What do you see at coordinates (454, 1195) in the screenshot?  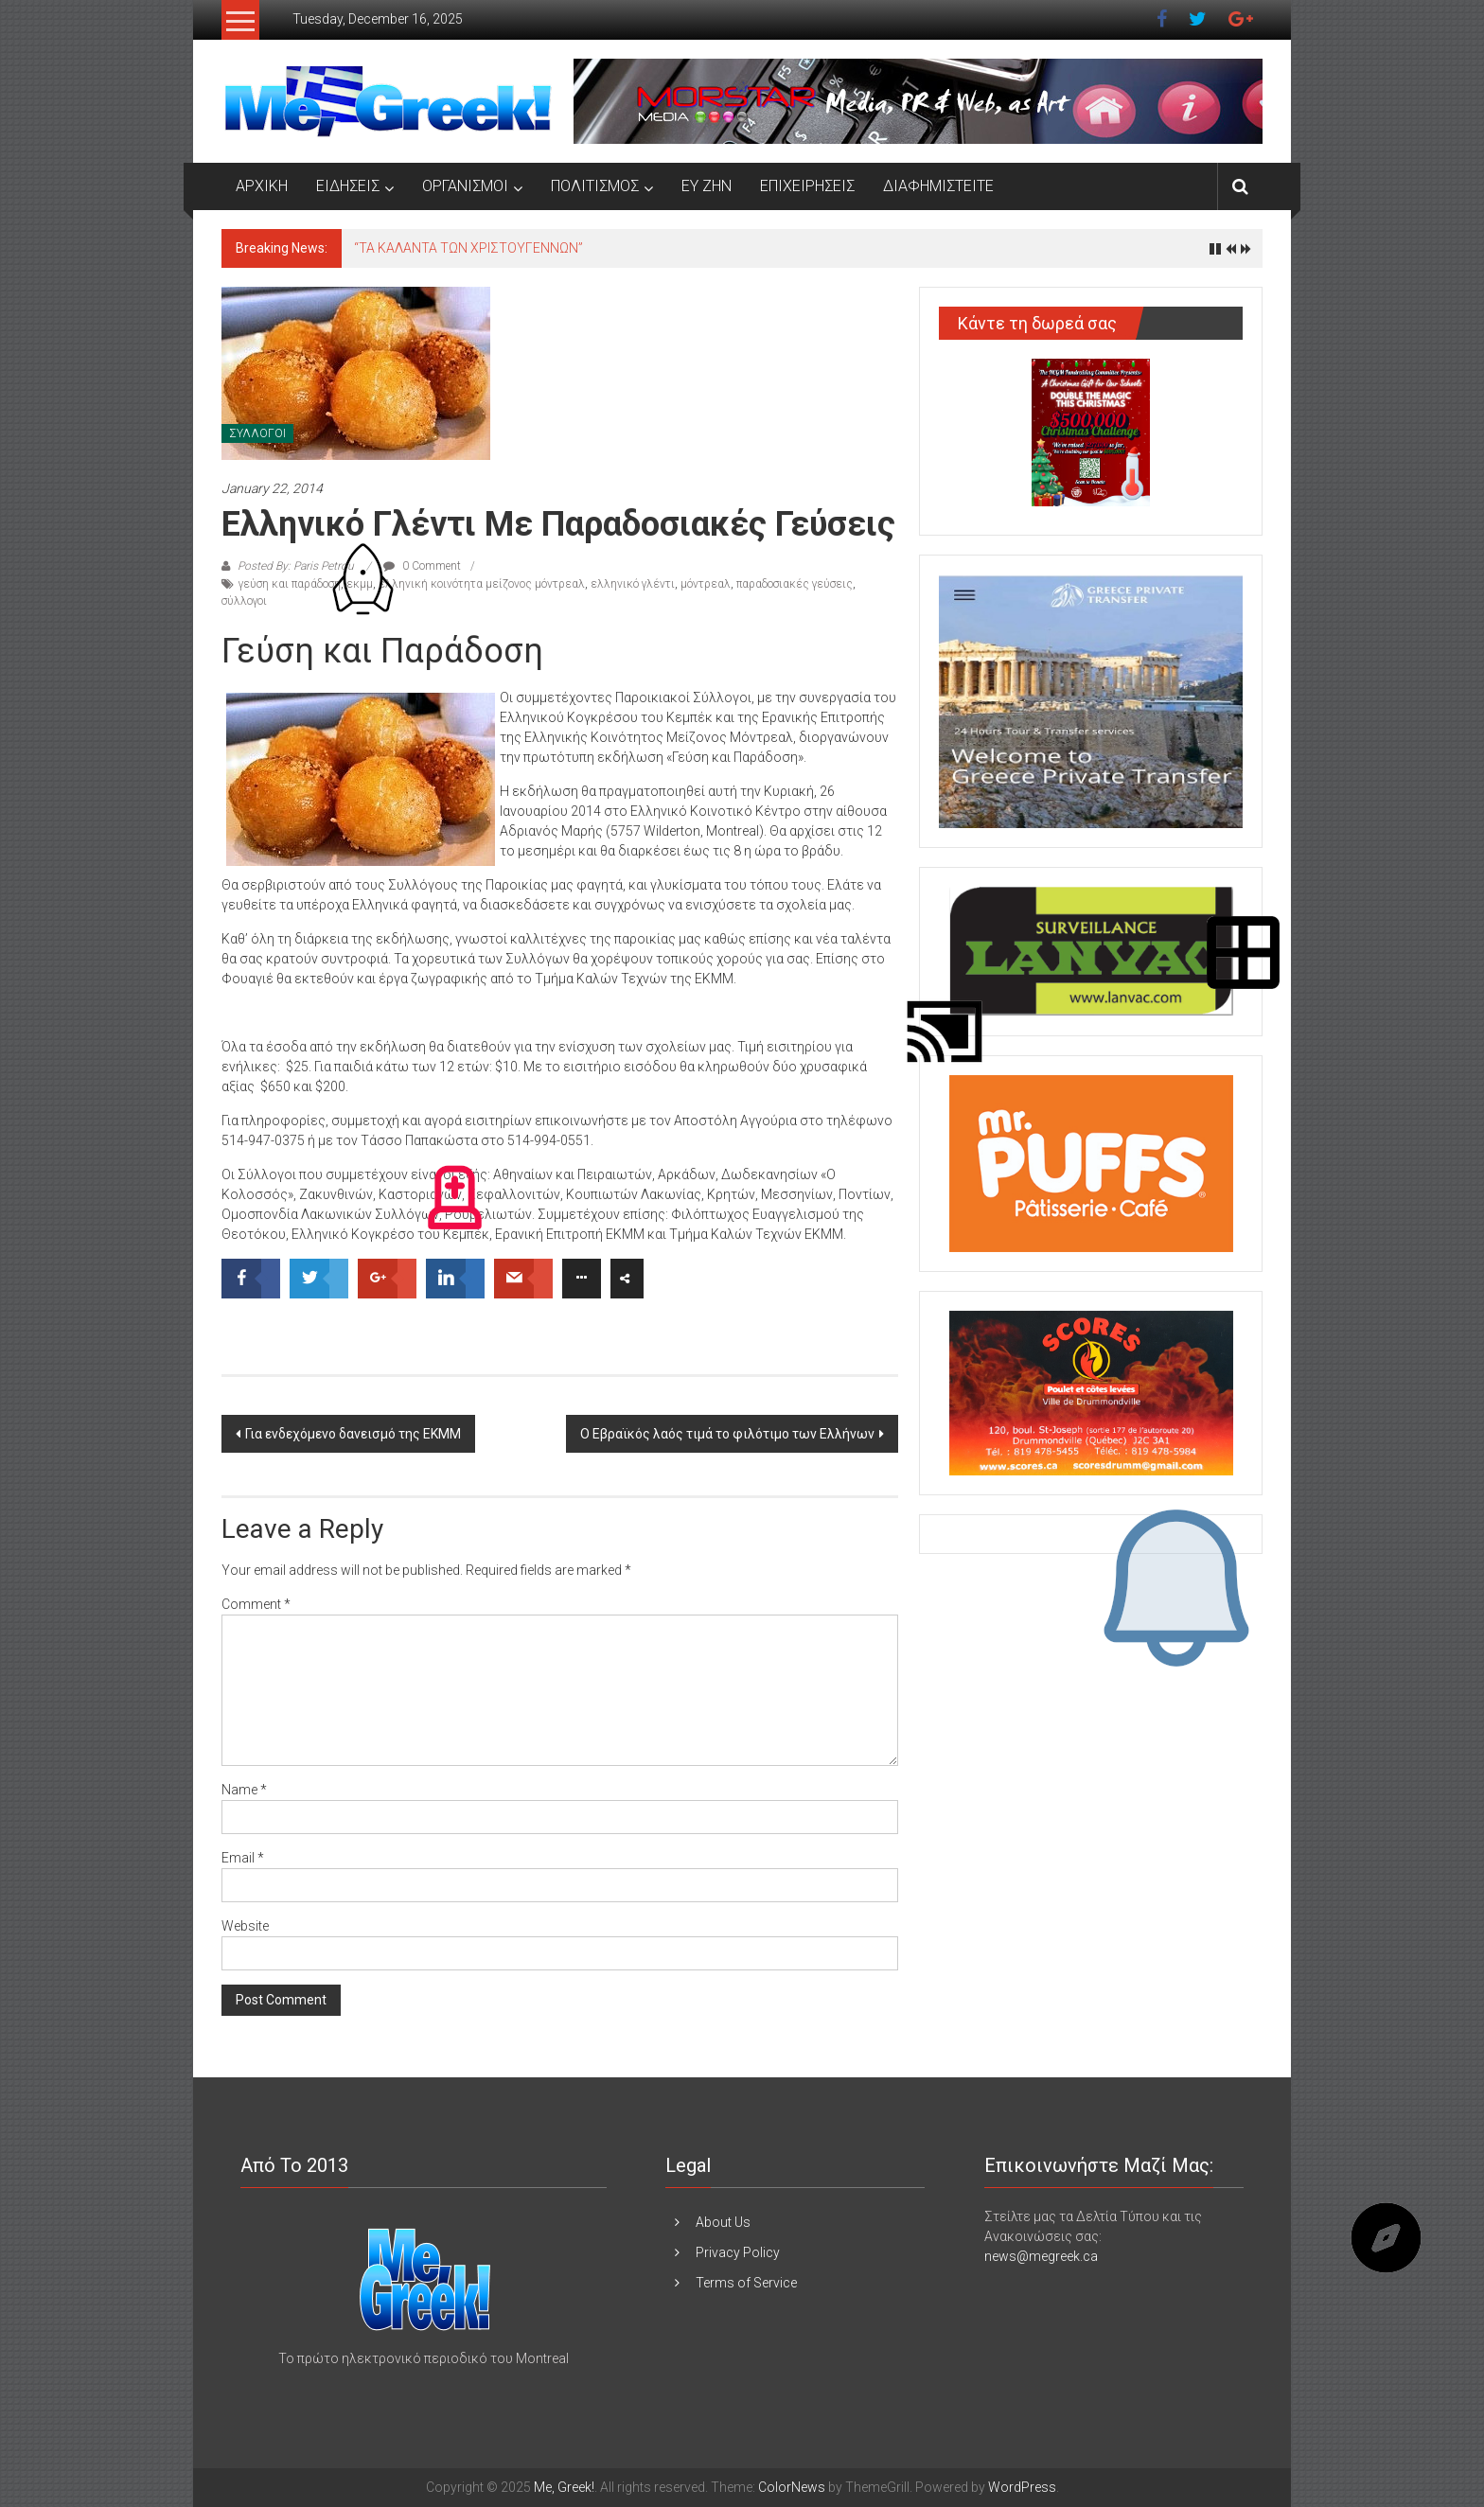 I see `indicates a memorial or cemetery location` at bounding box center [454, 1195].